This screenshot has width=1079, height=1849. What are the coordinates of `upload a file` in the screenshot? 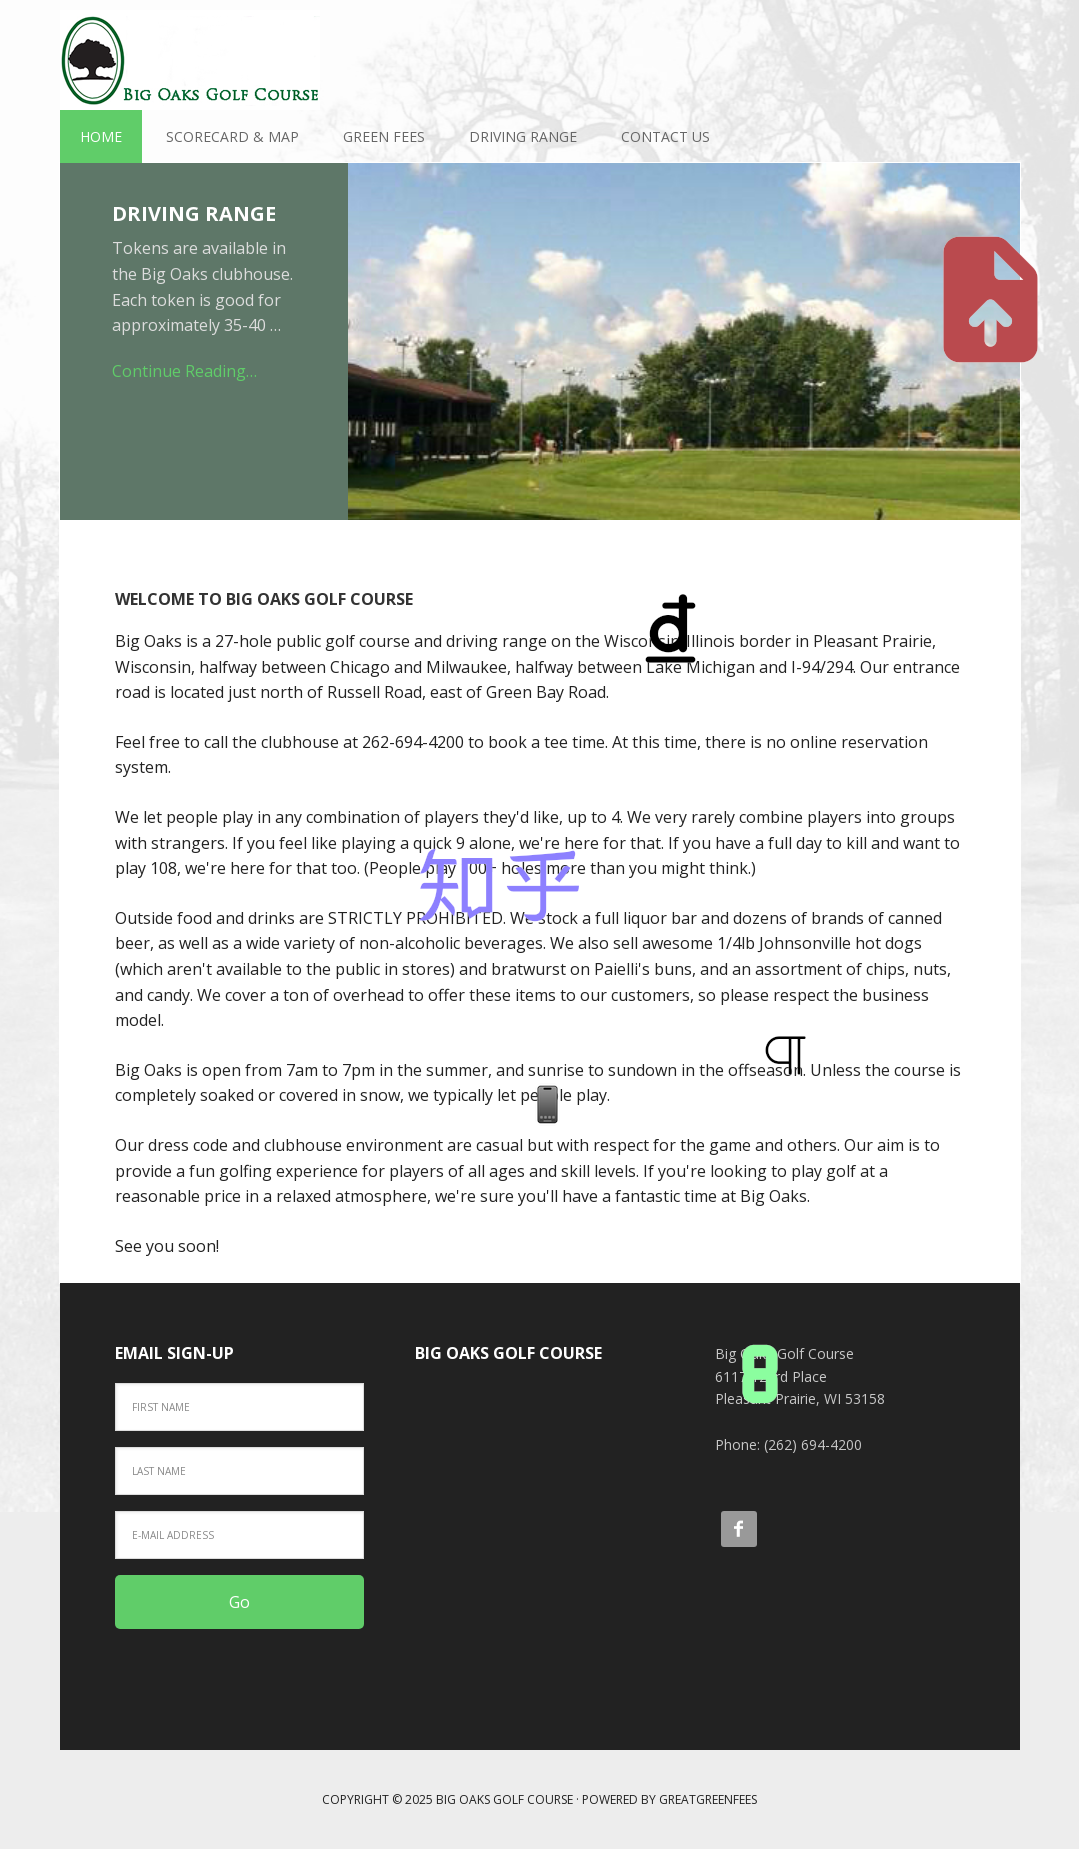 It's located at (990, 299).